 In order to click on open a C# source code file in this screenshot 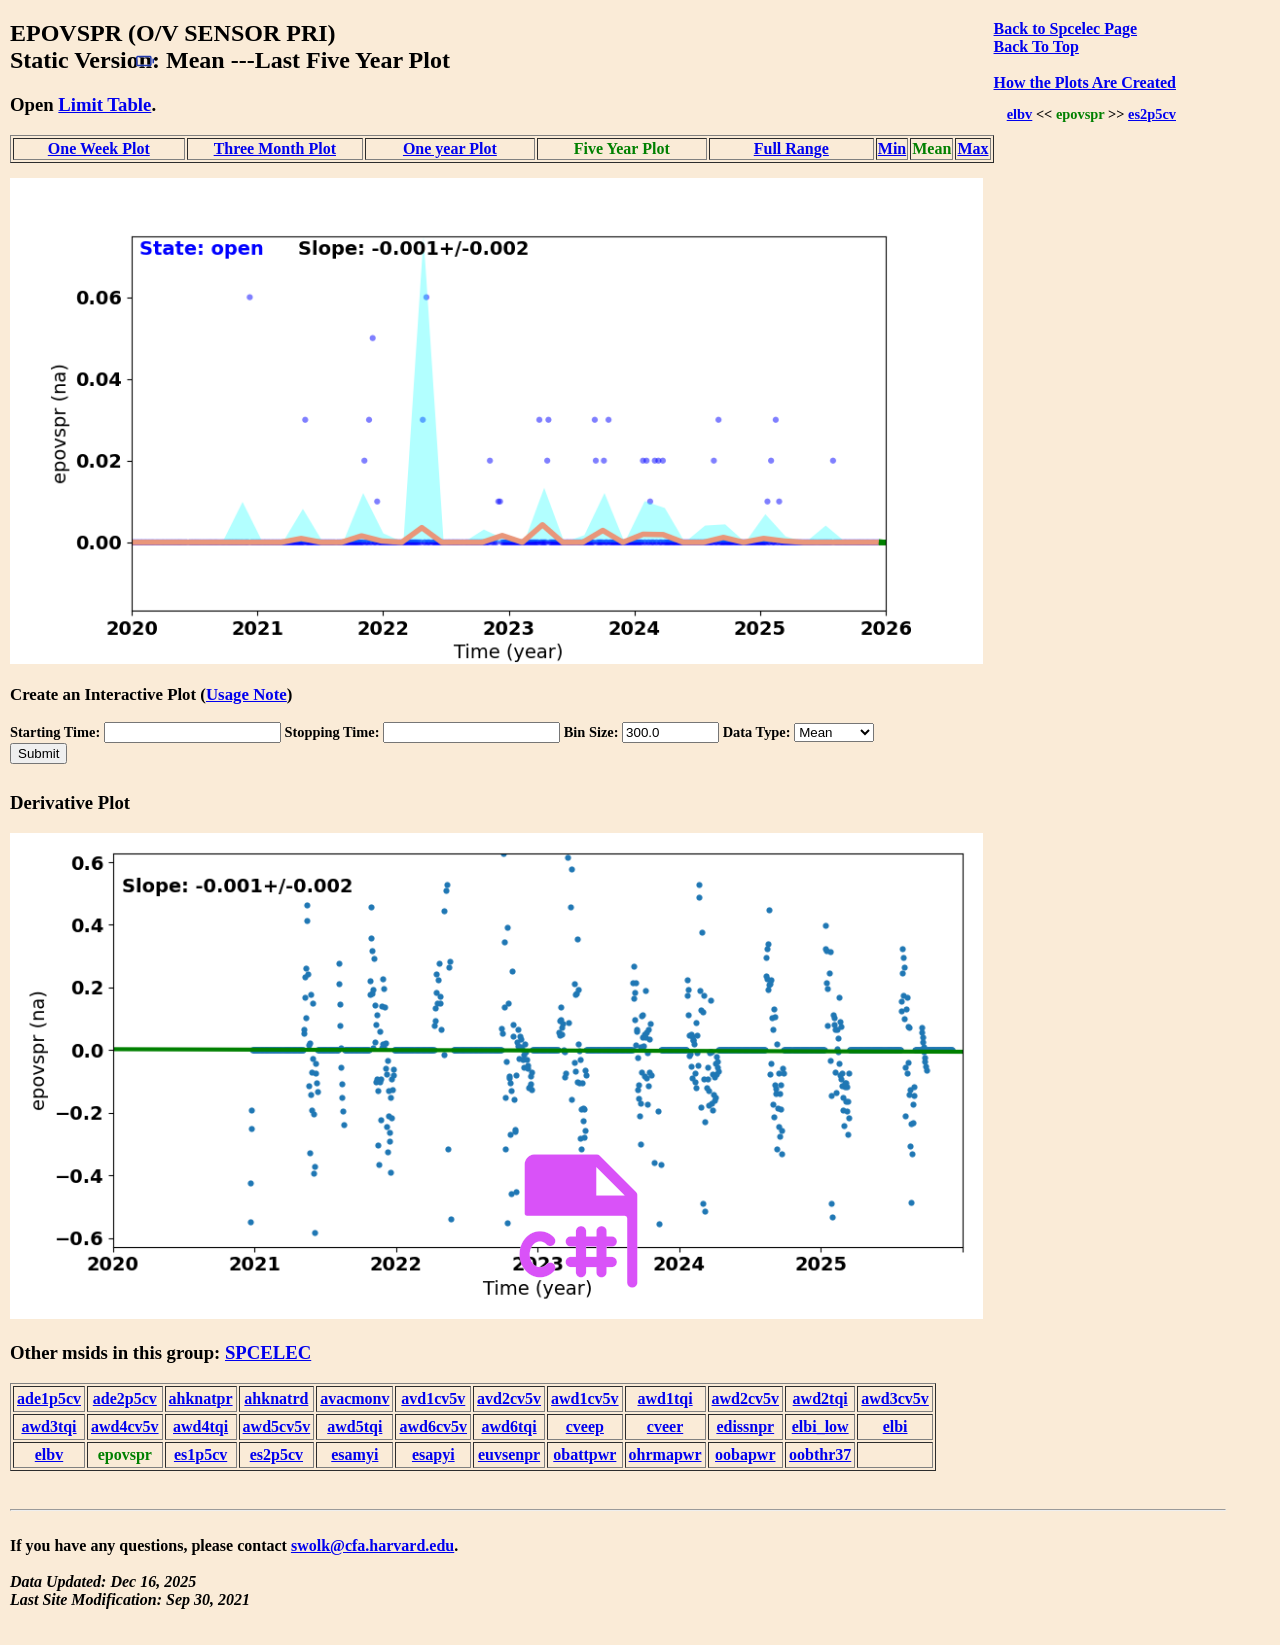, I will do `click(581, 1221)`.